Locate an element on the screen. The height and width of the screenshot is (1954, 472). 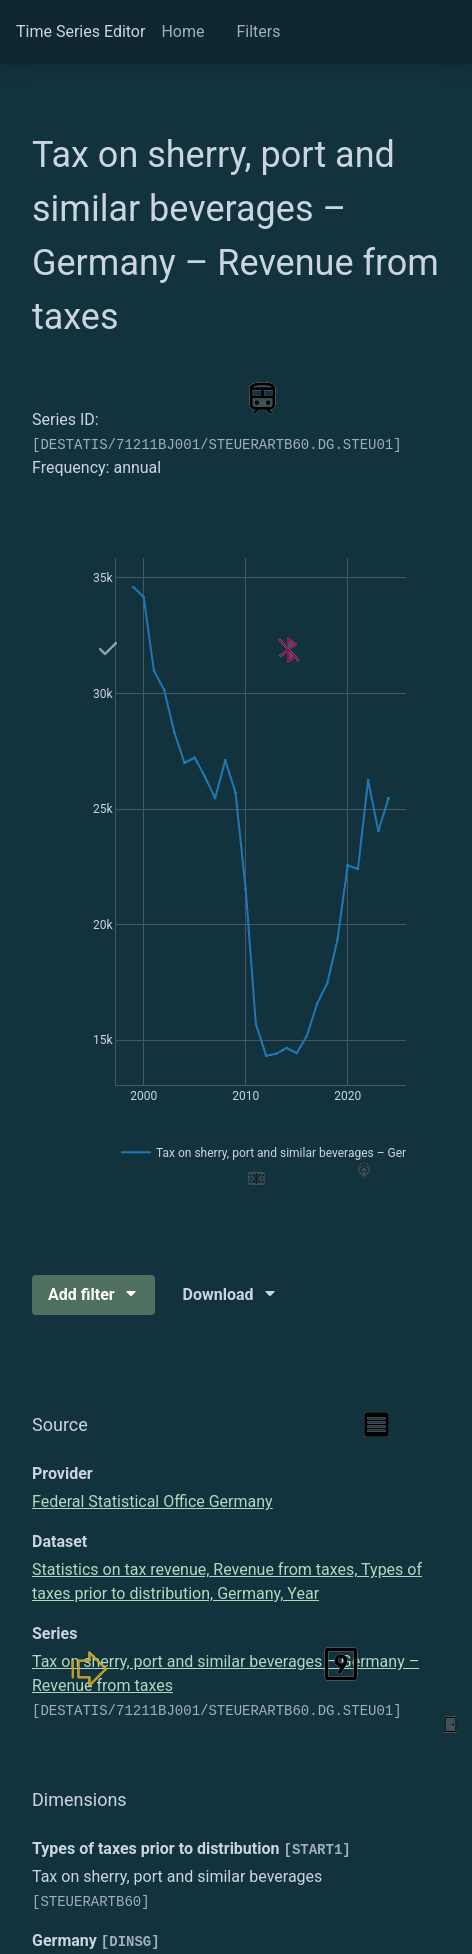
access door sensor settings is located at coordinates (450, 1724).